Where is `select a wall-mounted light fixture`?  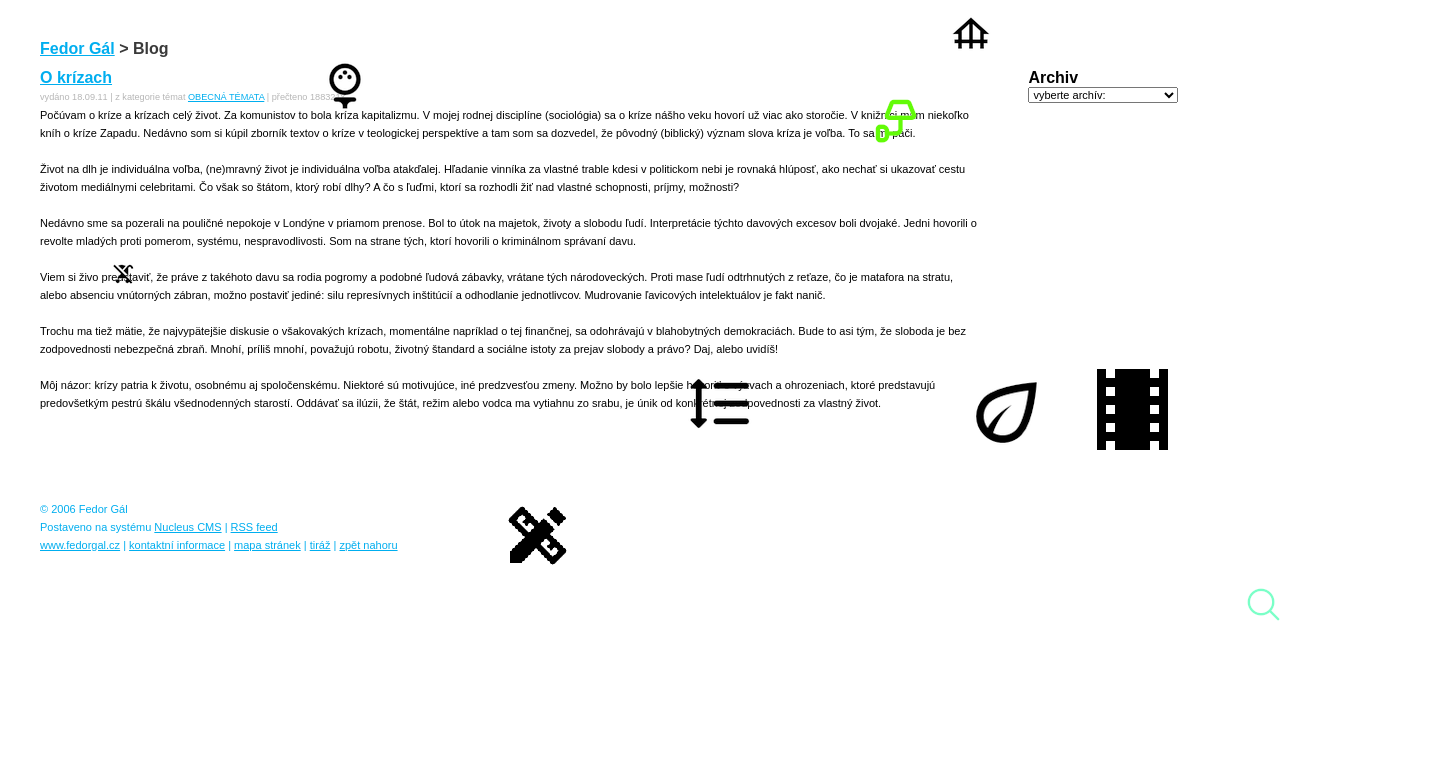
select a wall-mounted light fixture is located at coordinates (896, 120).